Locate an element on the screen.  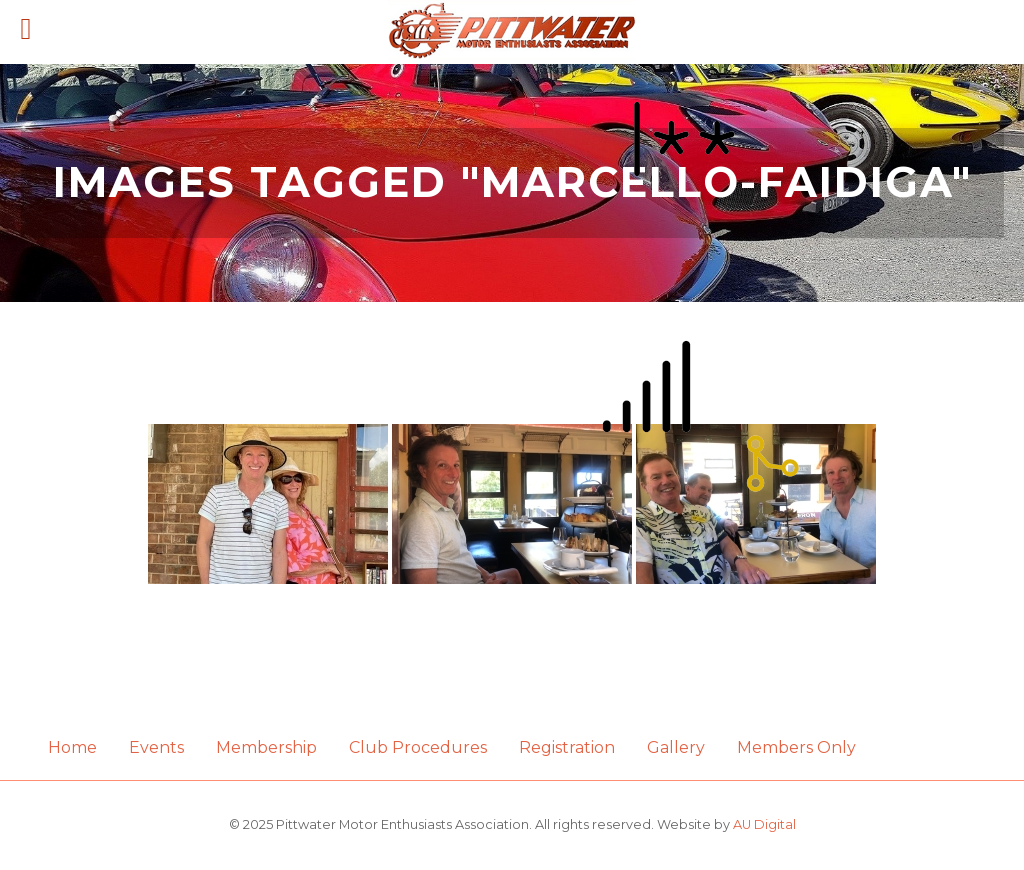
merge branches in version control is located at coordinates (768, 463).